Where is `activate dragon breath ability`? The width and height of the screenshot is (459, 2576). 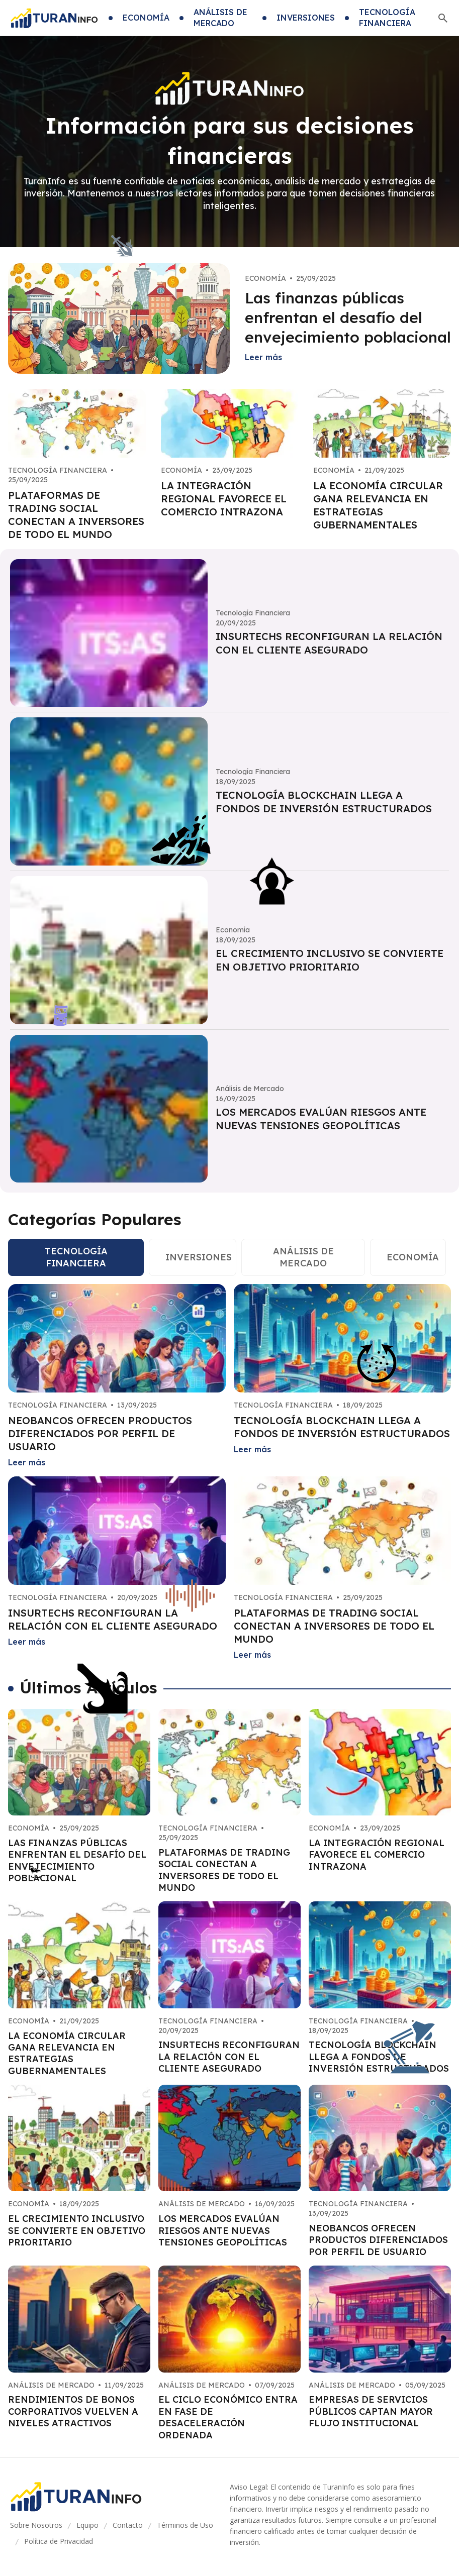
activate dragon breath ability is located at coordinates (103, 1689).